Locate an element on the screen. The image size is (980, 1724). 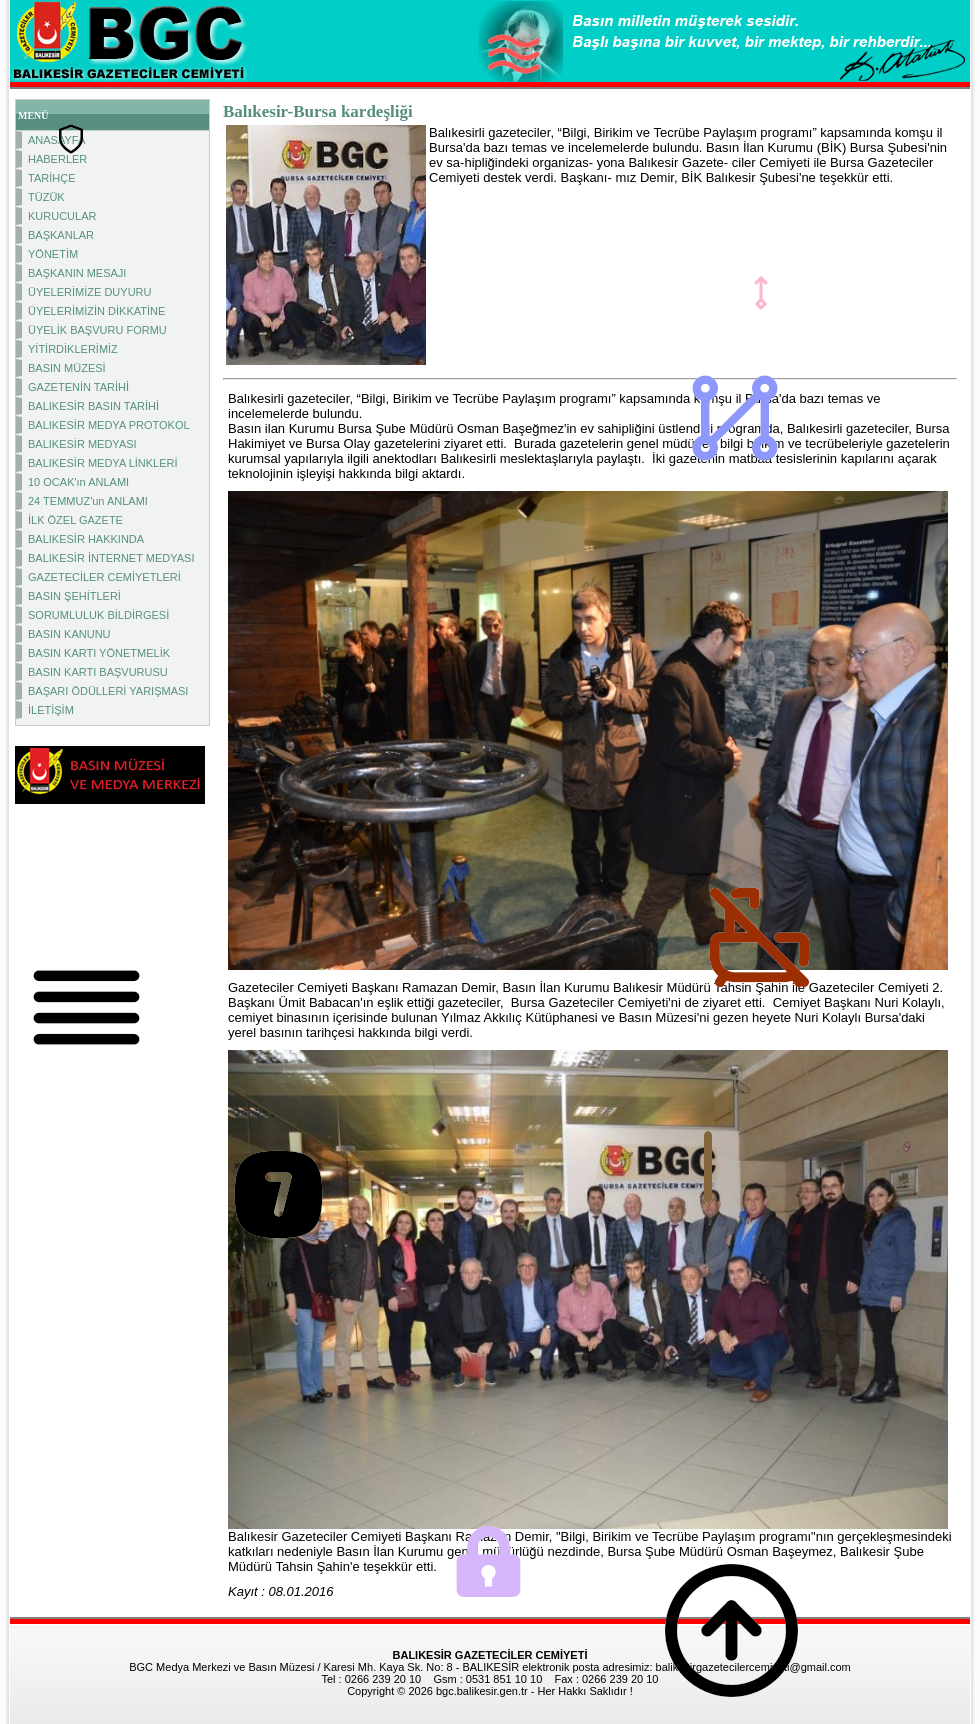
scroll to top of page is located at coordinates (731, 1630).